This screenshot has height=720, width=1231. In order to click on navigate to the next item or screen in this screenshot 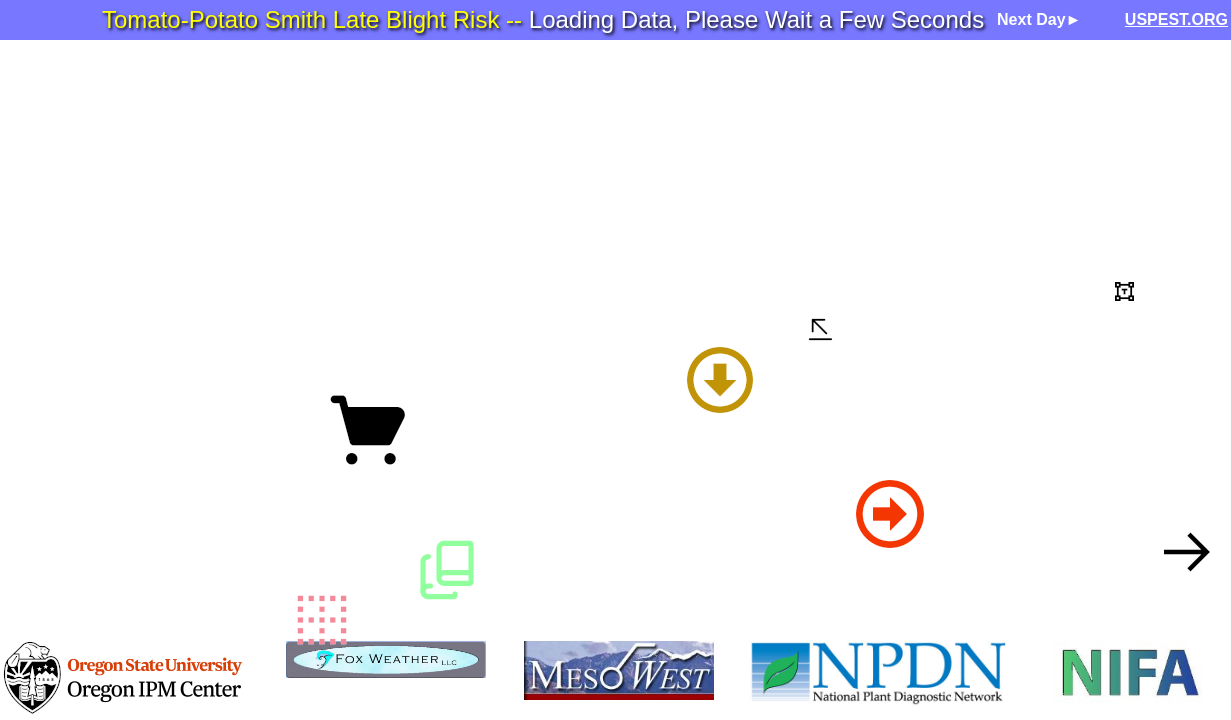, I will do `click(890, 514)`.